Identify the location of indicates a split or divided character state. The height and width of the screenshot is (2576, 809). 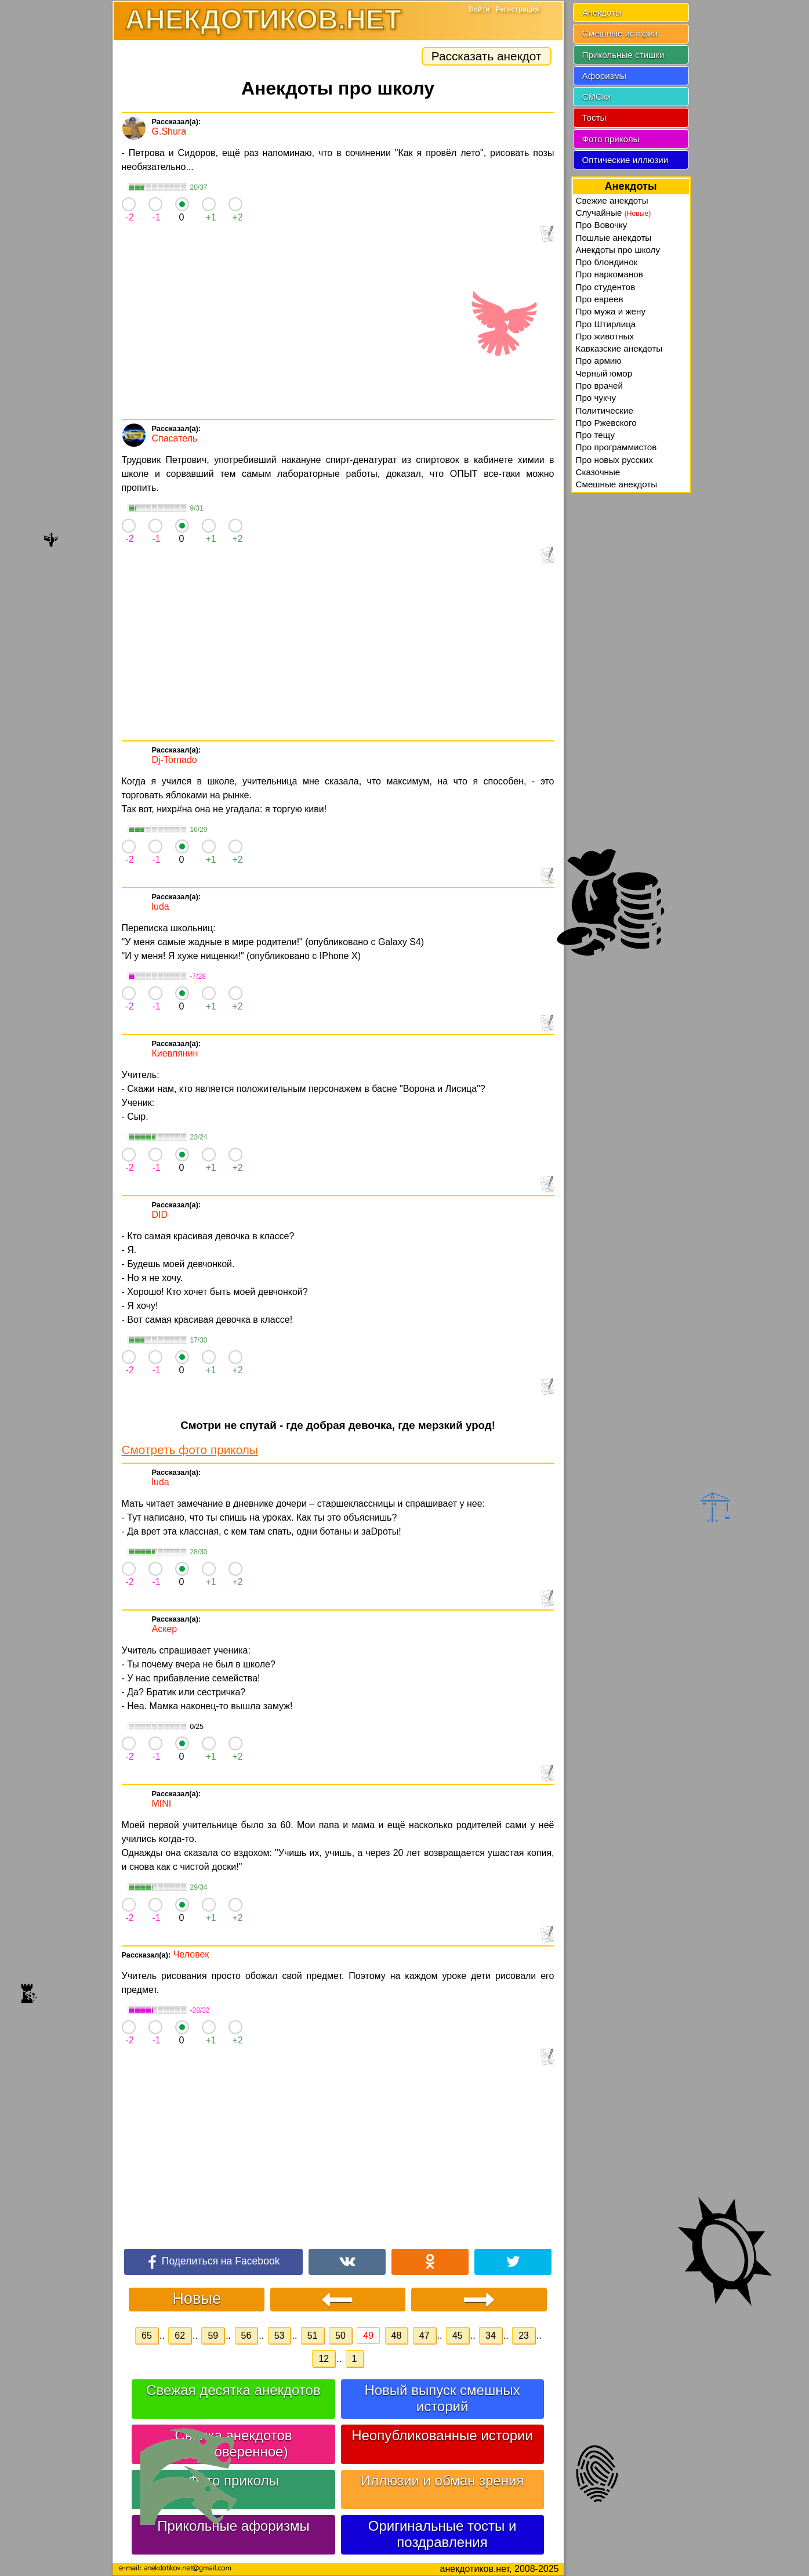
(51, 540).